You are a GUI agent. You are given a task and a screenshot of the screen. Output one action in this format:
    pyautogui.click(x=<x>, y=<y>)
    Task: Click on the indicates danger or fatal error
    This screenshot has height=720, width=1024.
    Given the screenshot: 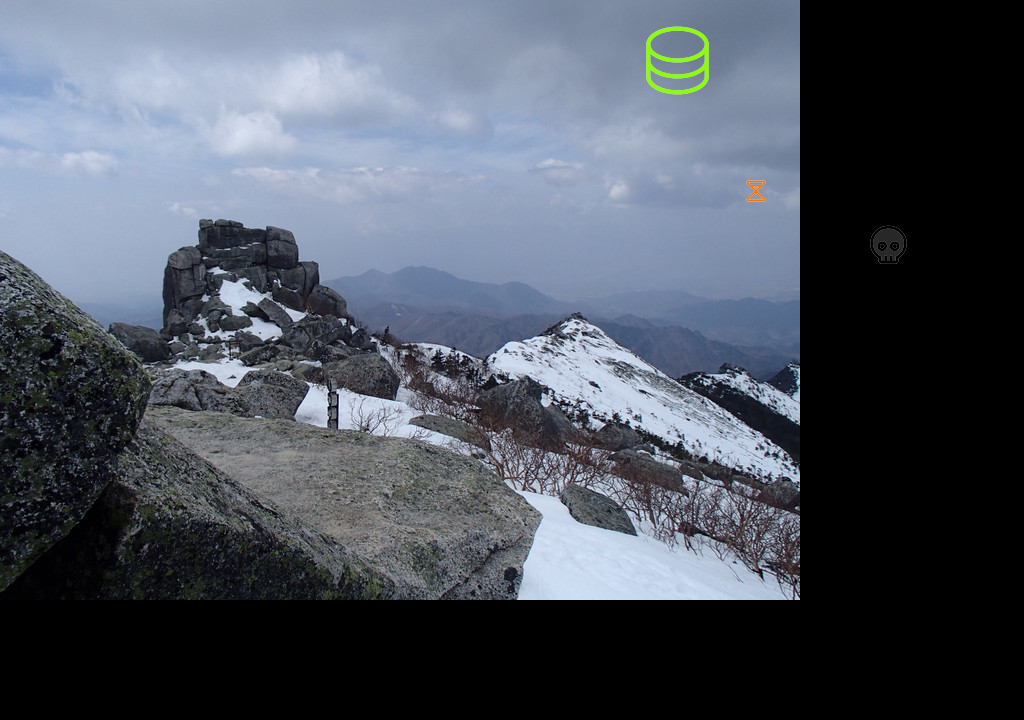 What is the action you would take?
    pyautogui.click(x=888, y=245)
    